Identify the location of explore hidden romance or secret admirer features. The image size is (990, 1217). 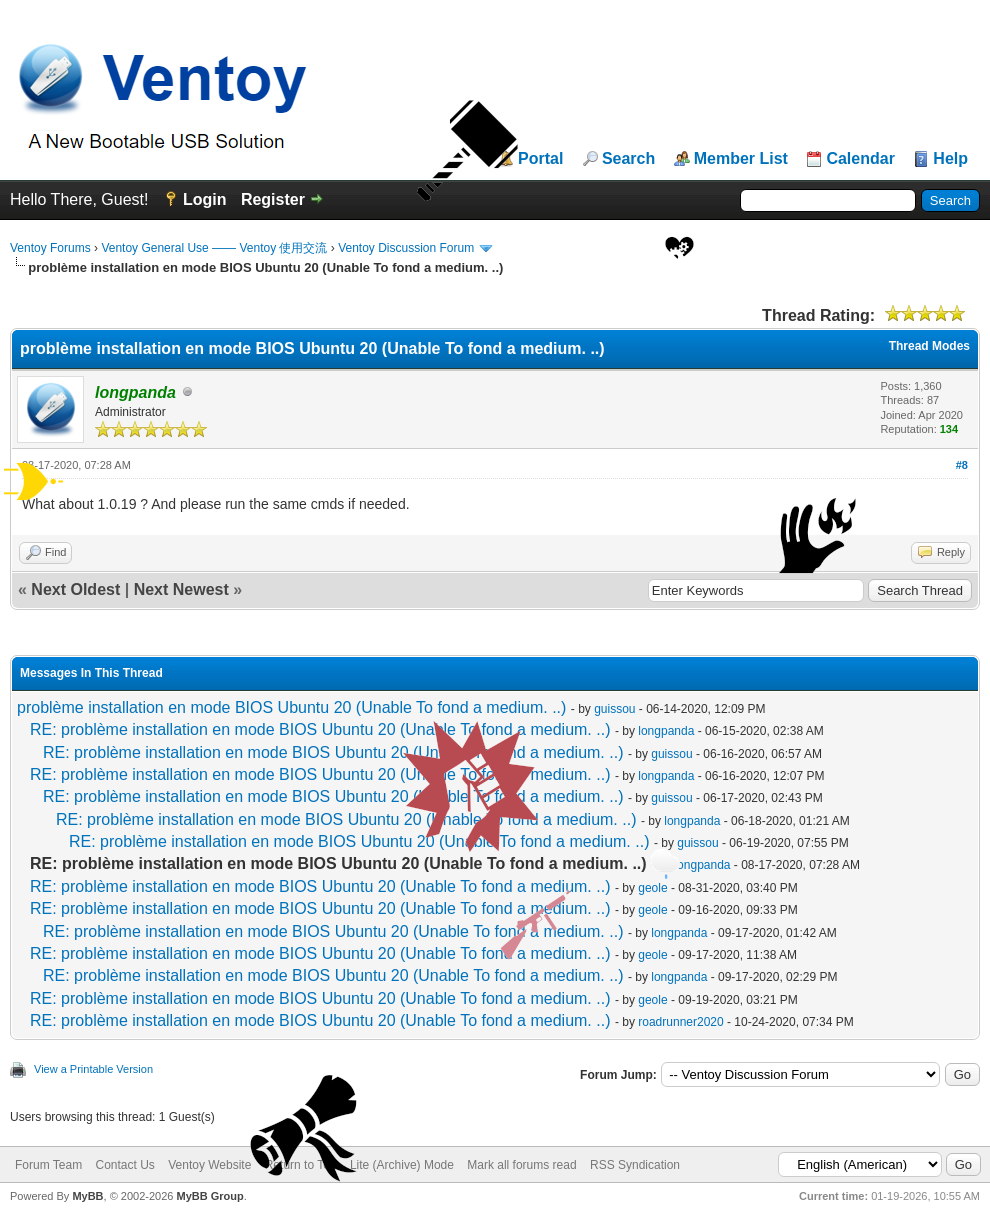
(679, 249).